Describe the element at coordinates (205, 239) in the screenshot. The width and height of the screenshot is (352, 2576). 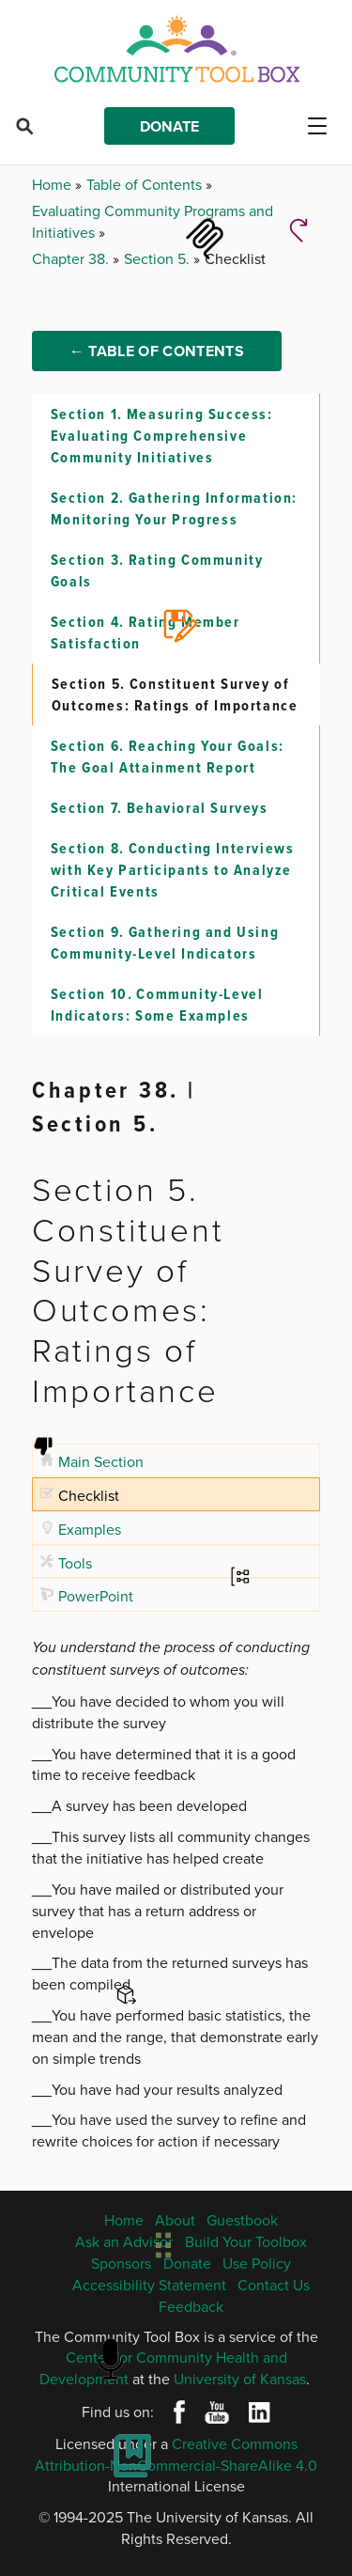
I see `connect to model context protocol services` at that location.